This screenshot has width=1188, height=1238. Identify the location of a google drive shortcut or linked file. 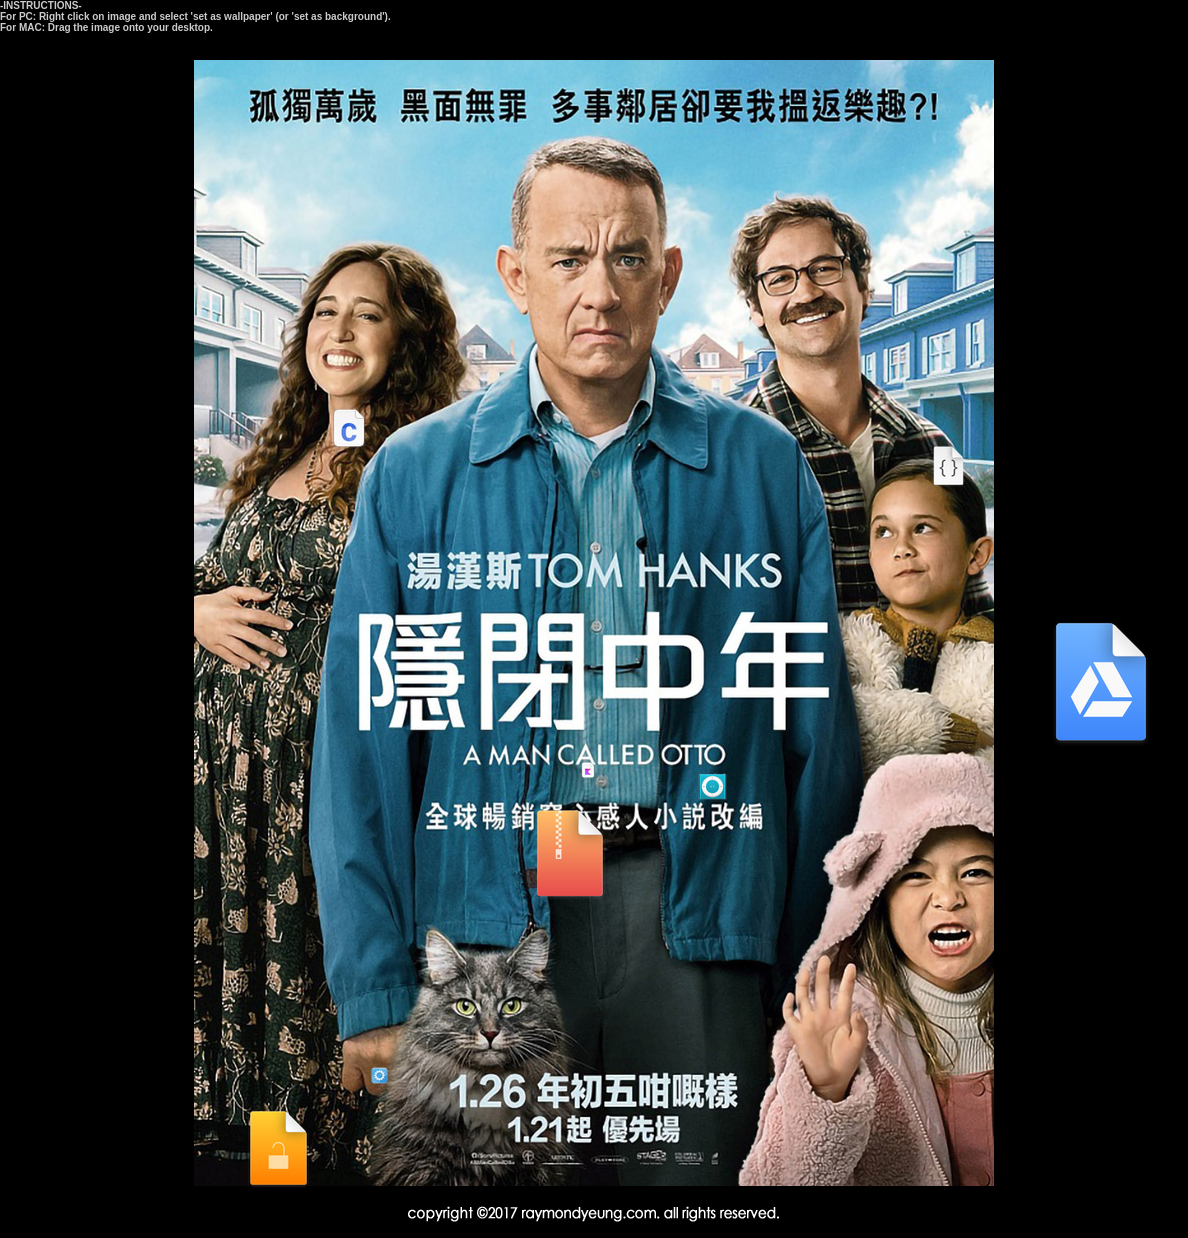
(1101, 684).